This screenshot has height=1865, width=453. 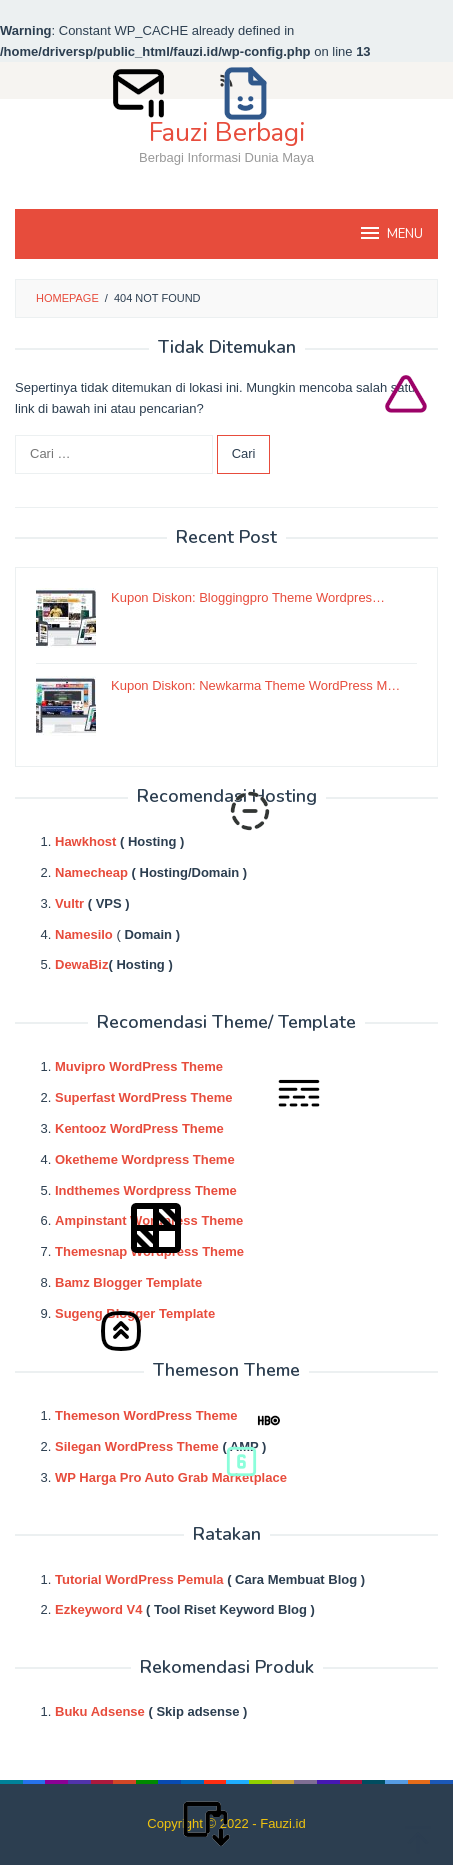 What do you see at coordinates (268, 1420) in the screenshot?
I see `open the HBO streaming app` at bounding box center [268, 1420].